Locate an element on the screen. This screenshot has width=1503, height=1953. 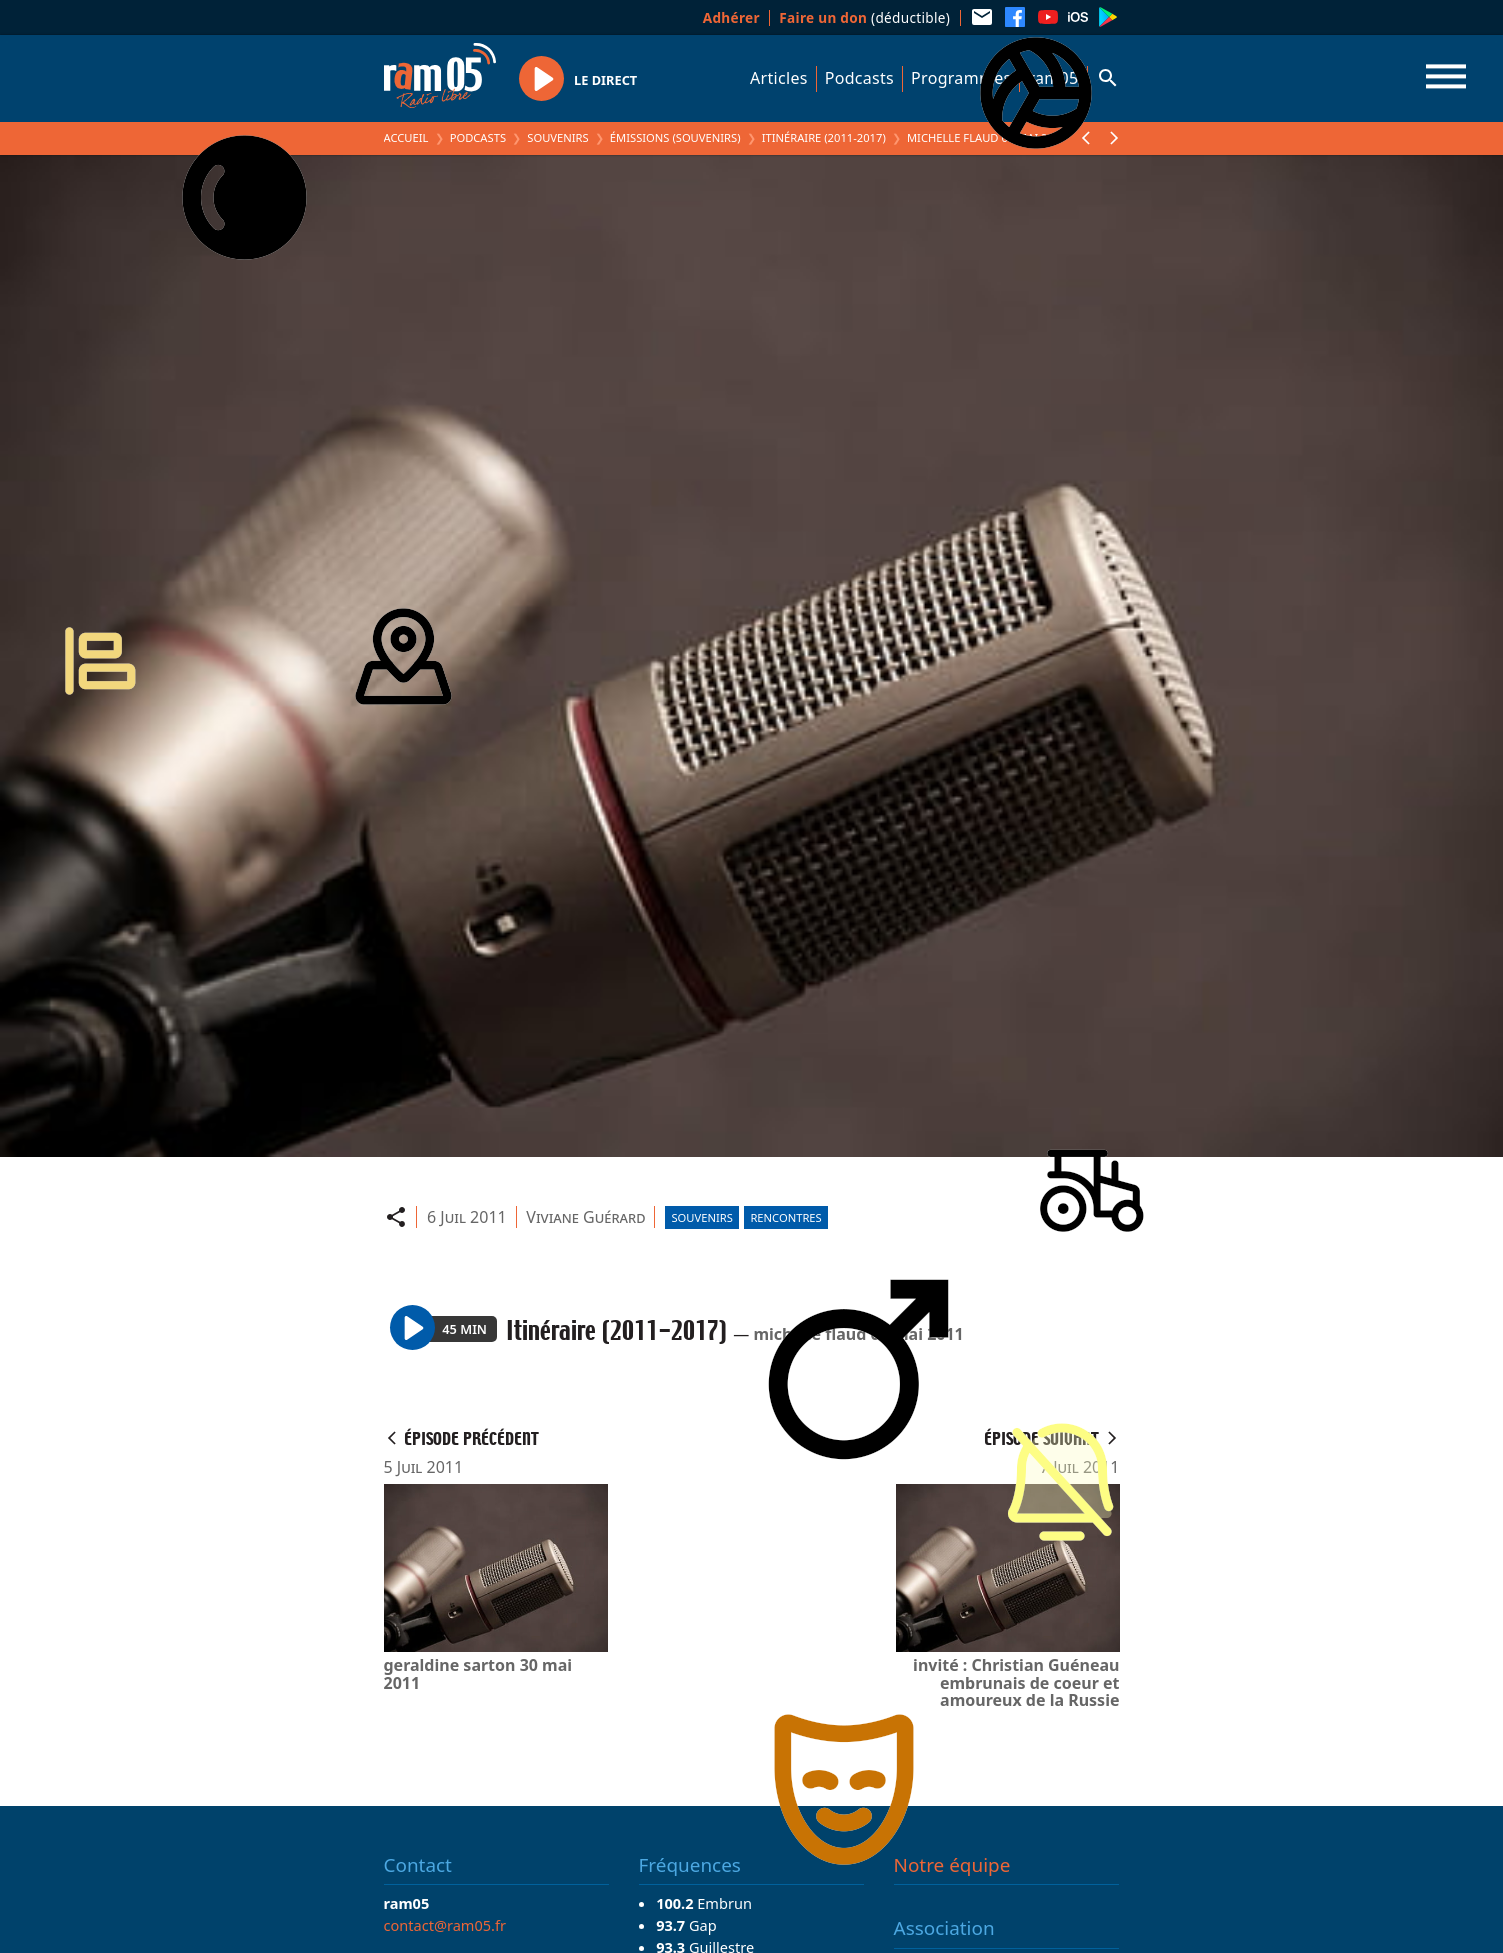
access theater or entertainment content is located at coordinates (844, 1784).